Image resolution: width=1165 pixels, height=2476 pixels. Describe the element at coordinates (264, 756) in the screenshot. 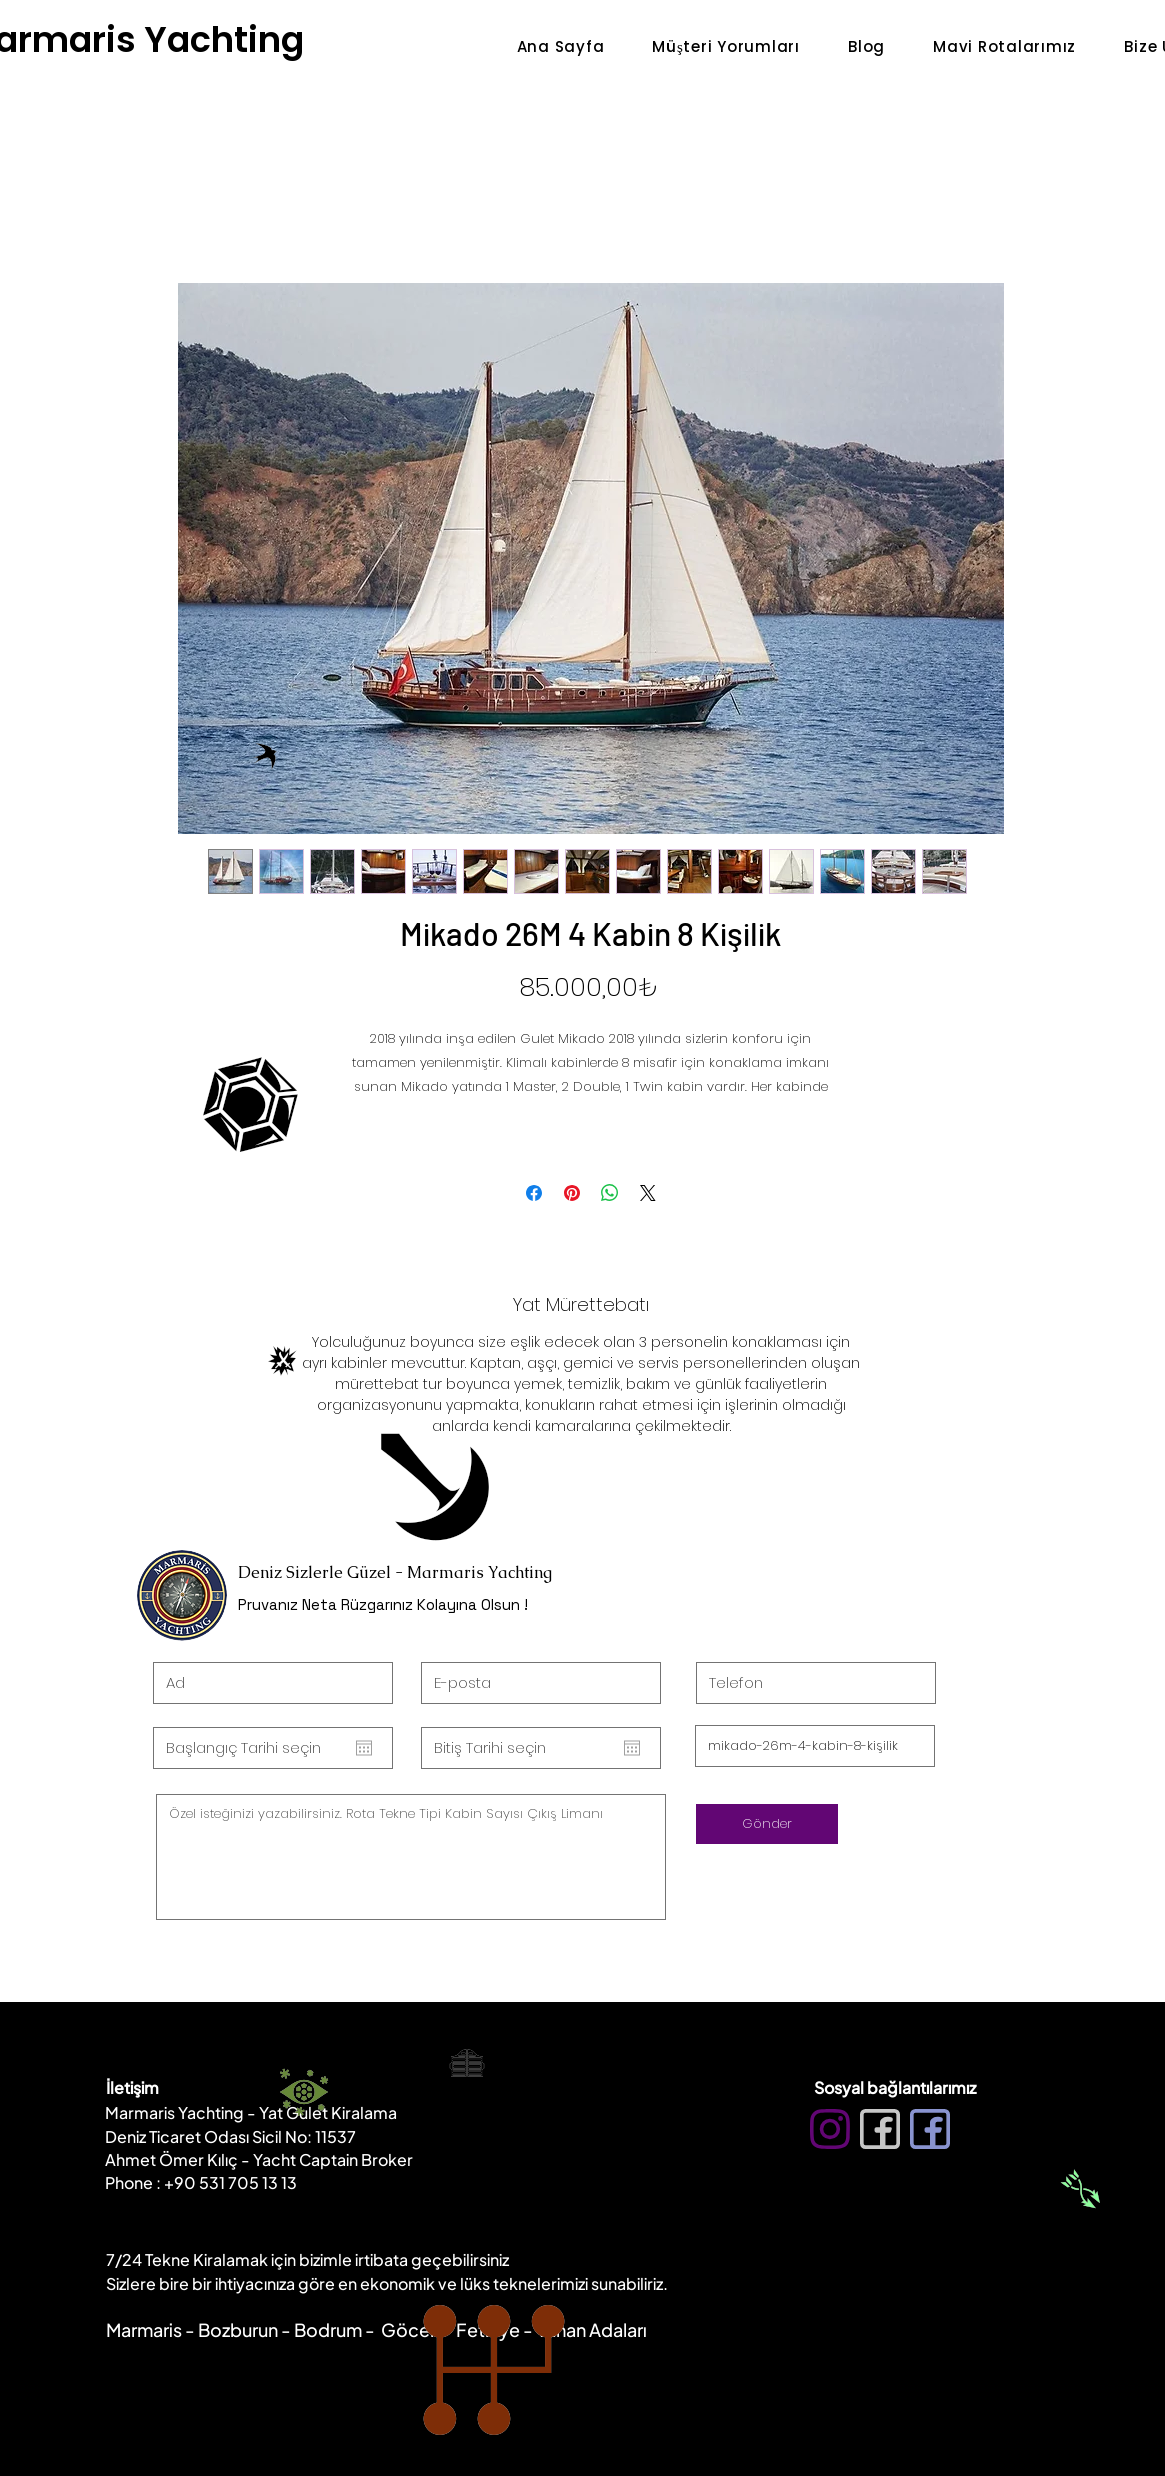

I see `swallow bird icon for nature or wildlife category` at that location.